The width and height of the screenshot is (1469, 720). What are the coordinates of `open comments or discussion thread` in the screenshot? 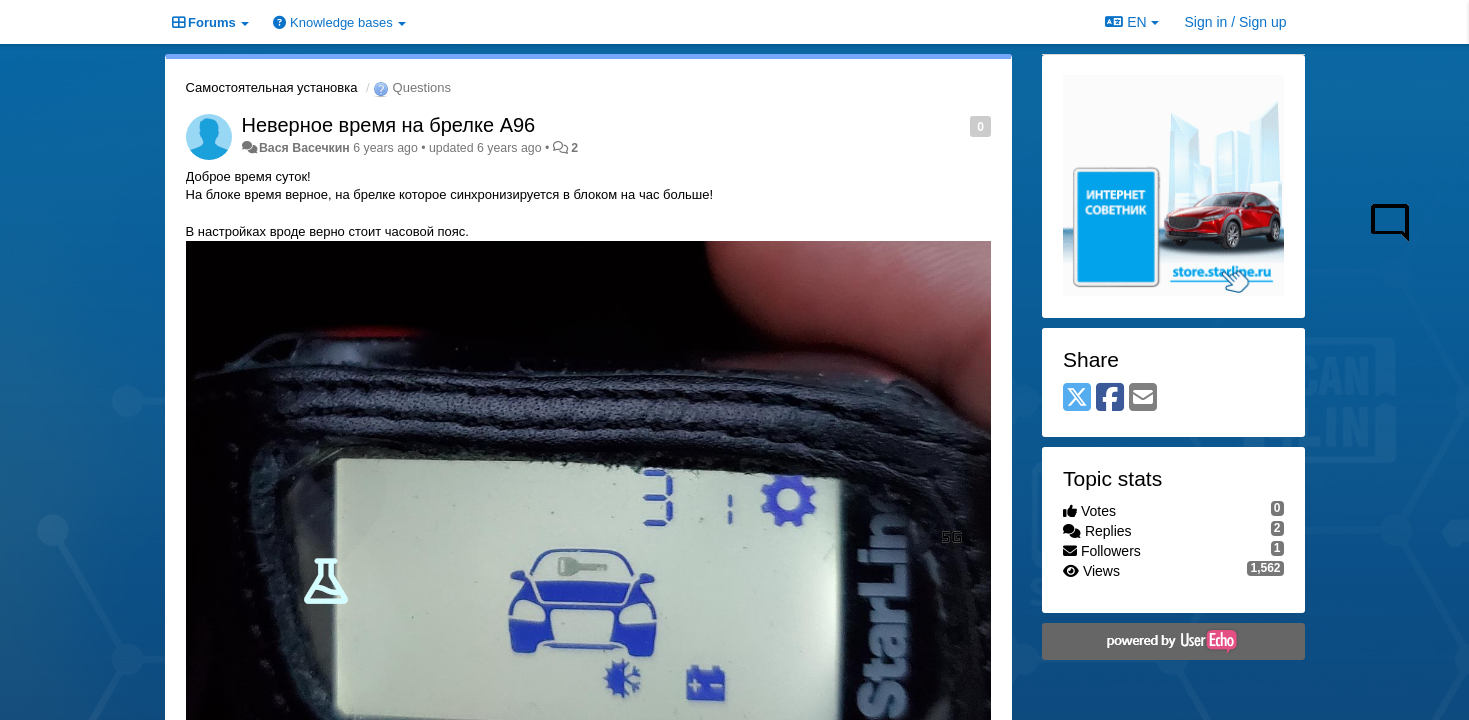 It's located at (1390, 223).